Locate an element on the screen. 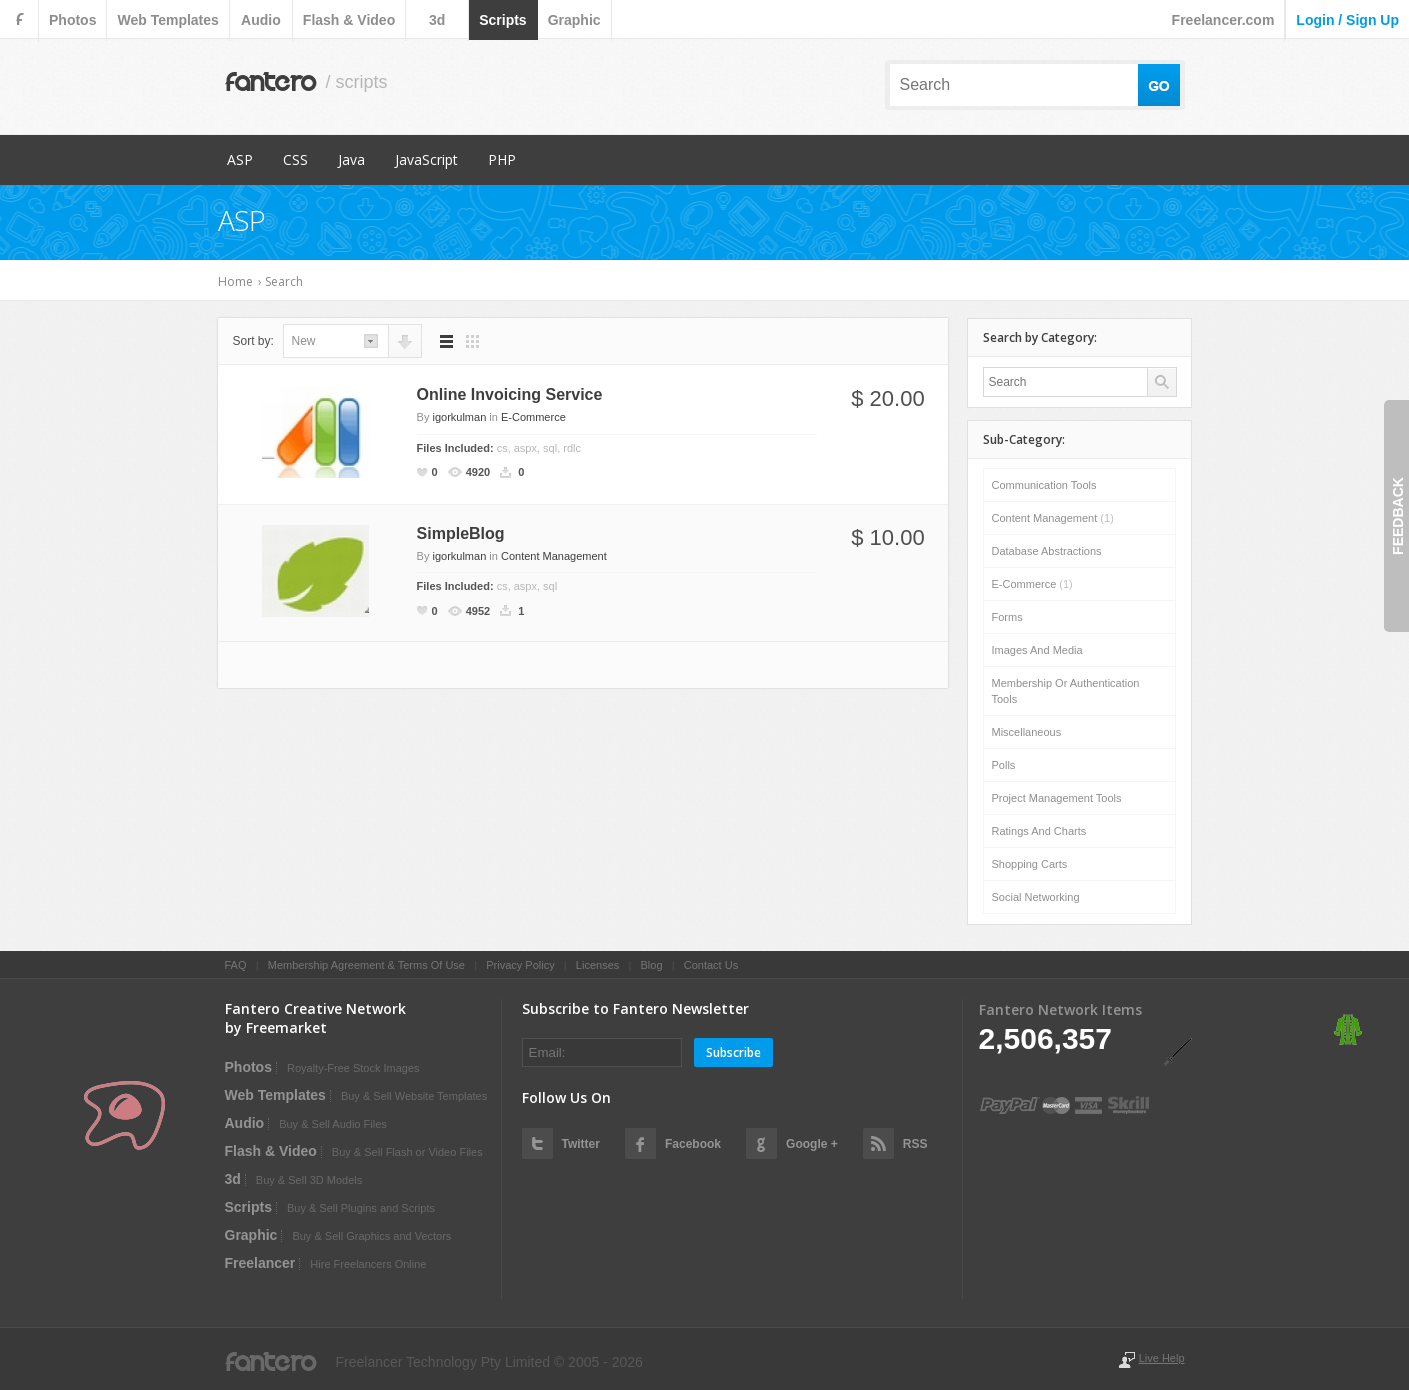 This screenshot has height=1390, width=1409. select pirate costume or outfit is located at coordinates (1348, 1029).